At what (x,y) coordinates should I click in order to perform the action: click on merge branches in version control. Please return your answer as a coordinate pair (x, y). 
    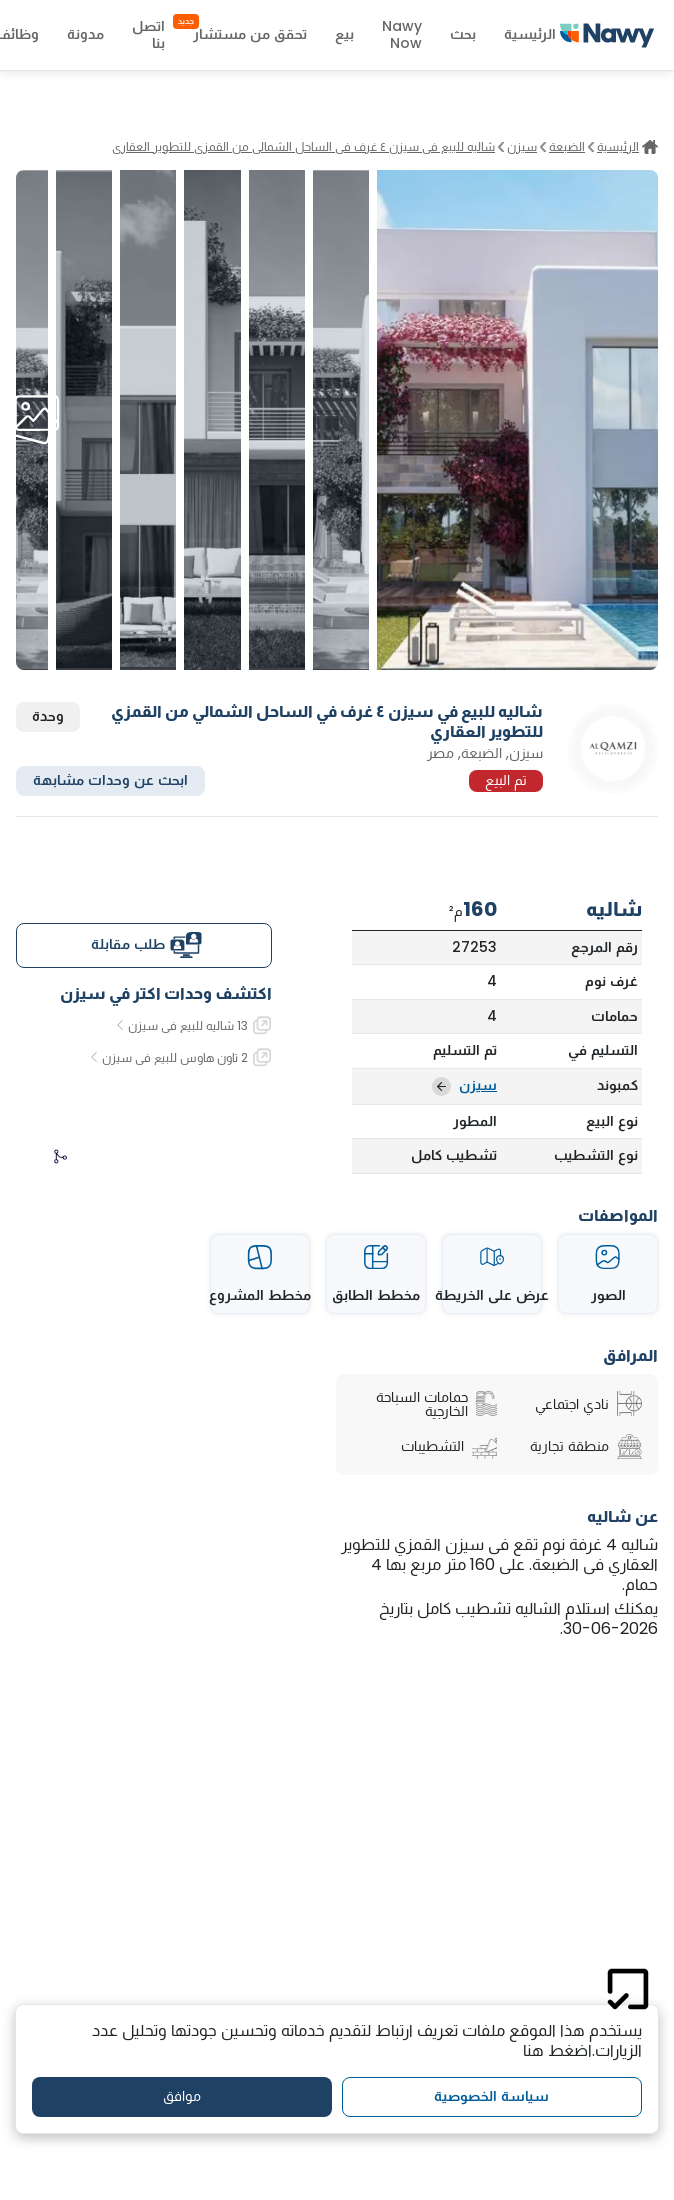
    Looking at the image, I should click on (59, 1156).